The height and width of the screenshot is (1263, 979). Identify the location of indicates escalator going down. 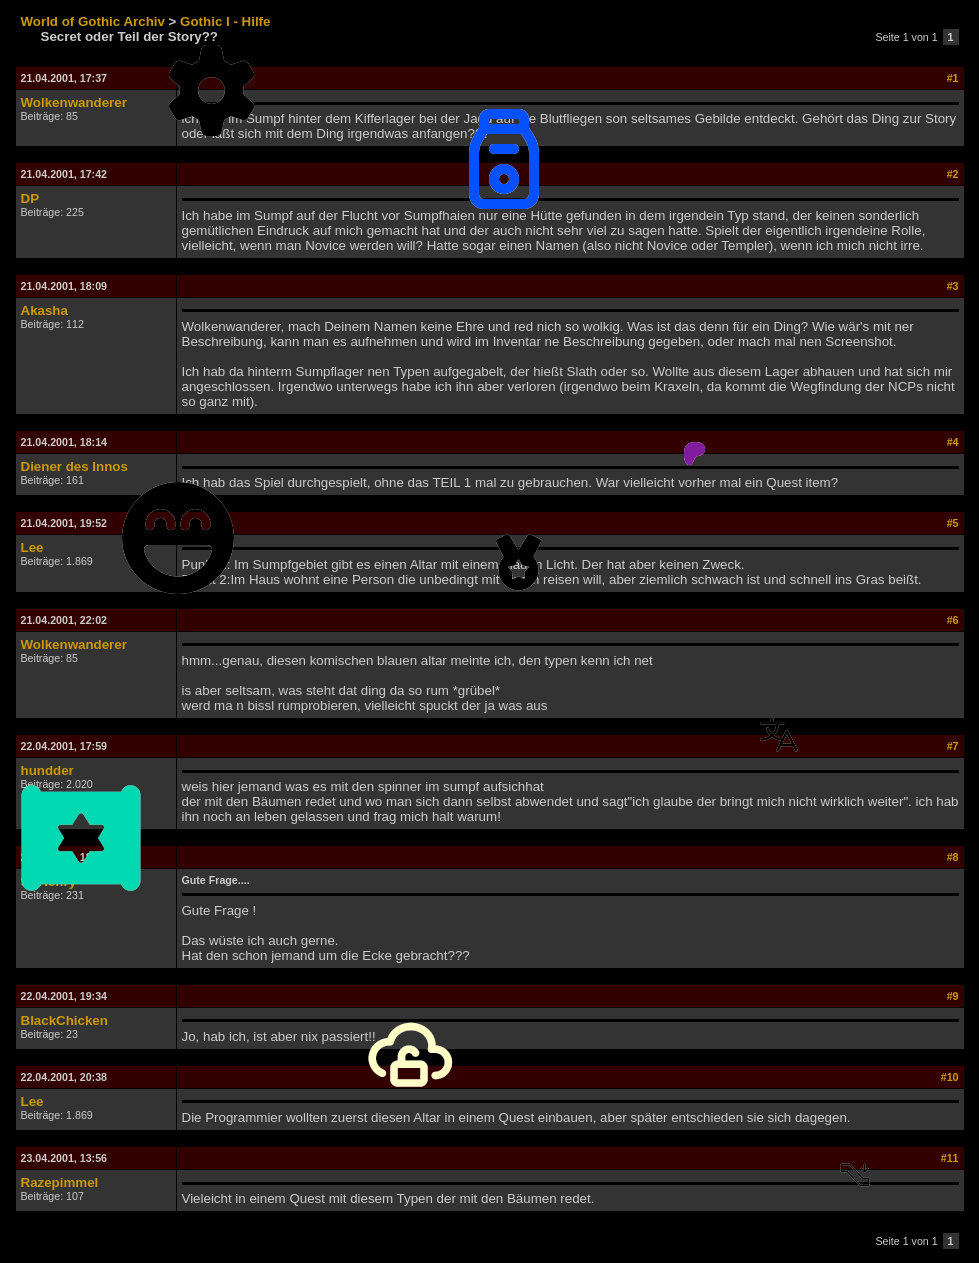
(855, 1175).